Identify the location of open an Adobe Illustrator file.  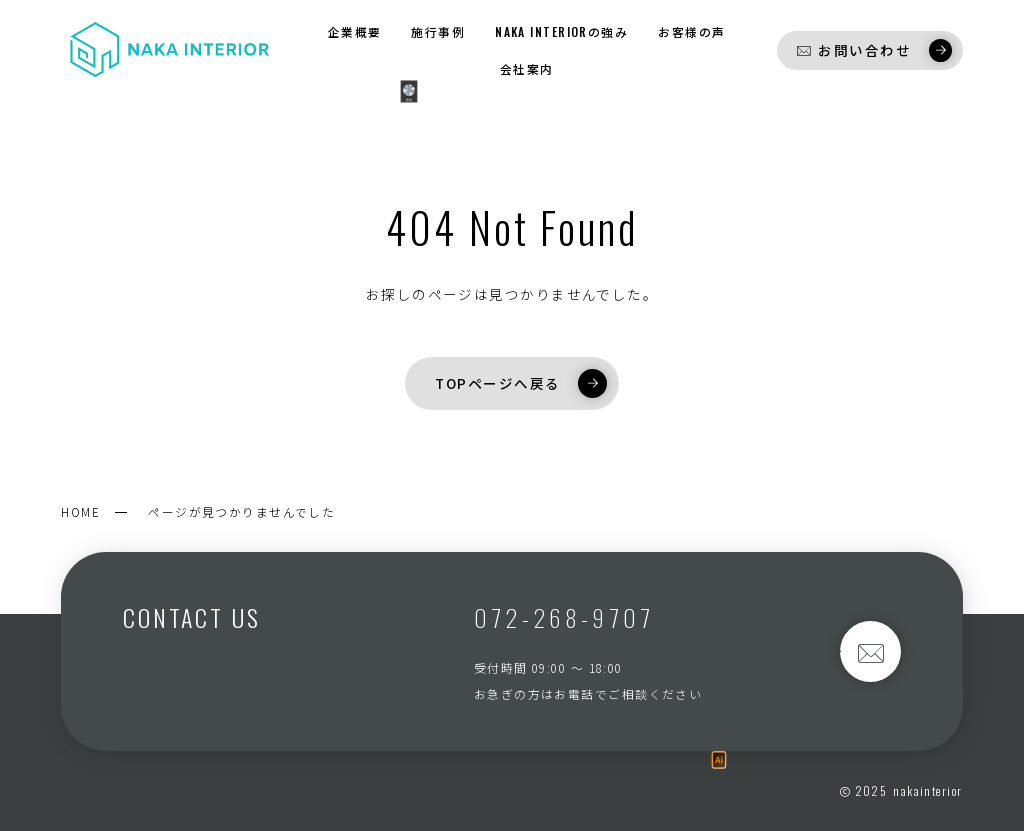
(719, 760).